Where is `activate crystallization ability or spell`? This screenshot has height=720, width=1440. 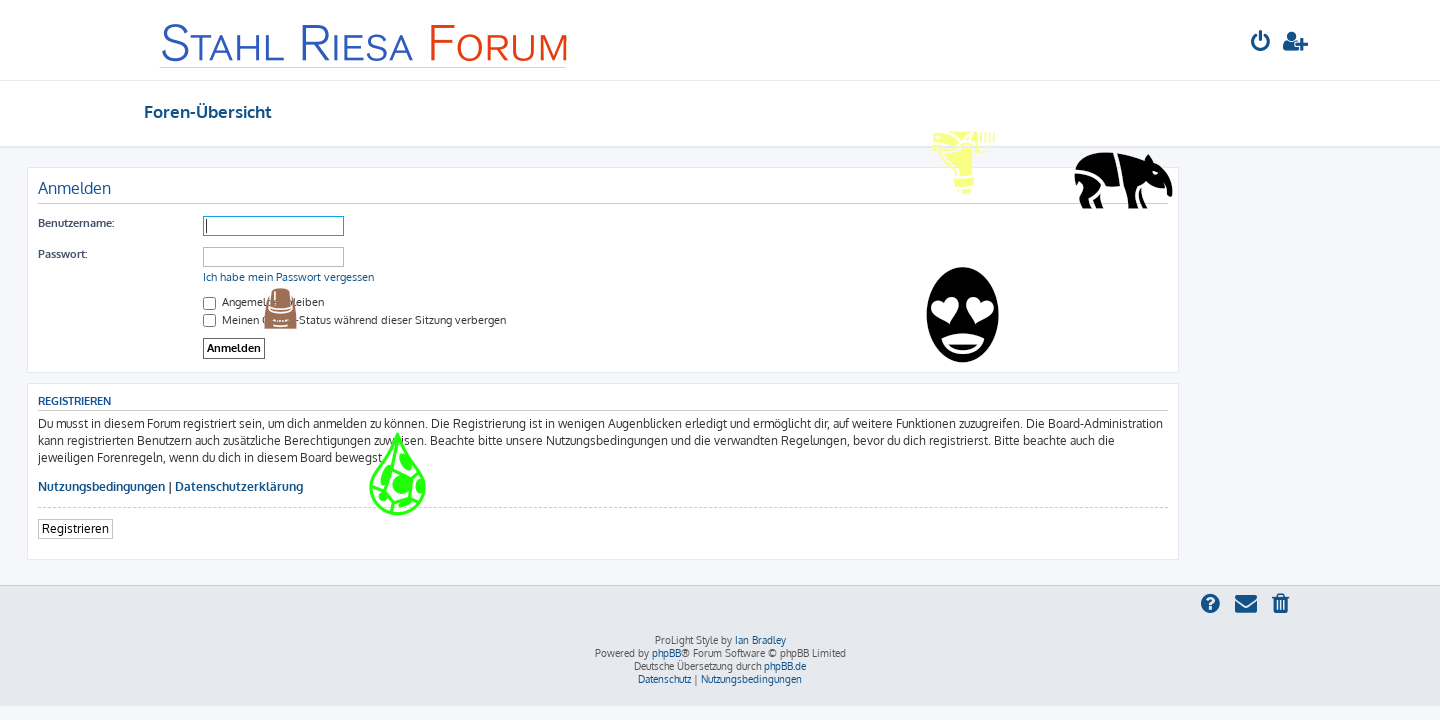 activate crystallization ability or spell is located at coordinates (398, 472).